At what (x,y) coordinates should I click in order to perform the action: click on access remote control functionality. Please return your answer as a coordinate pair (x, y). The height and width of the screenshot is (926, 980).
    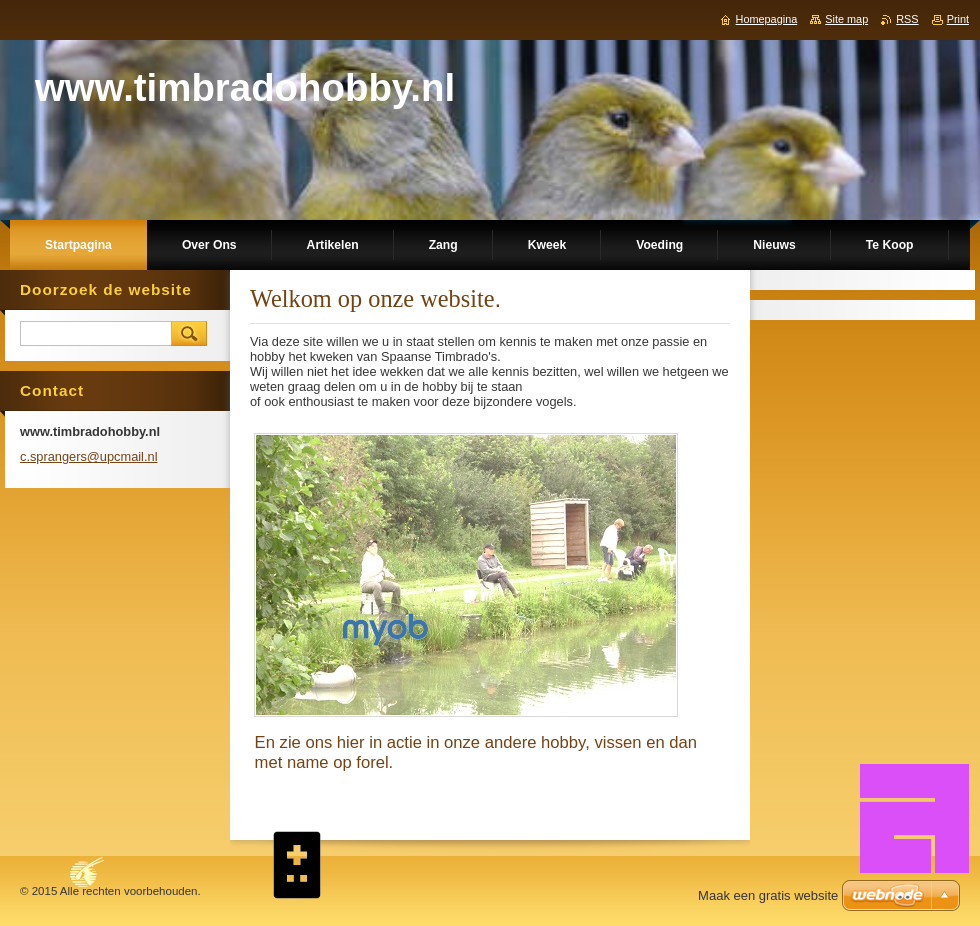
    Looking at the image, I should click on (297, 865).